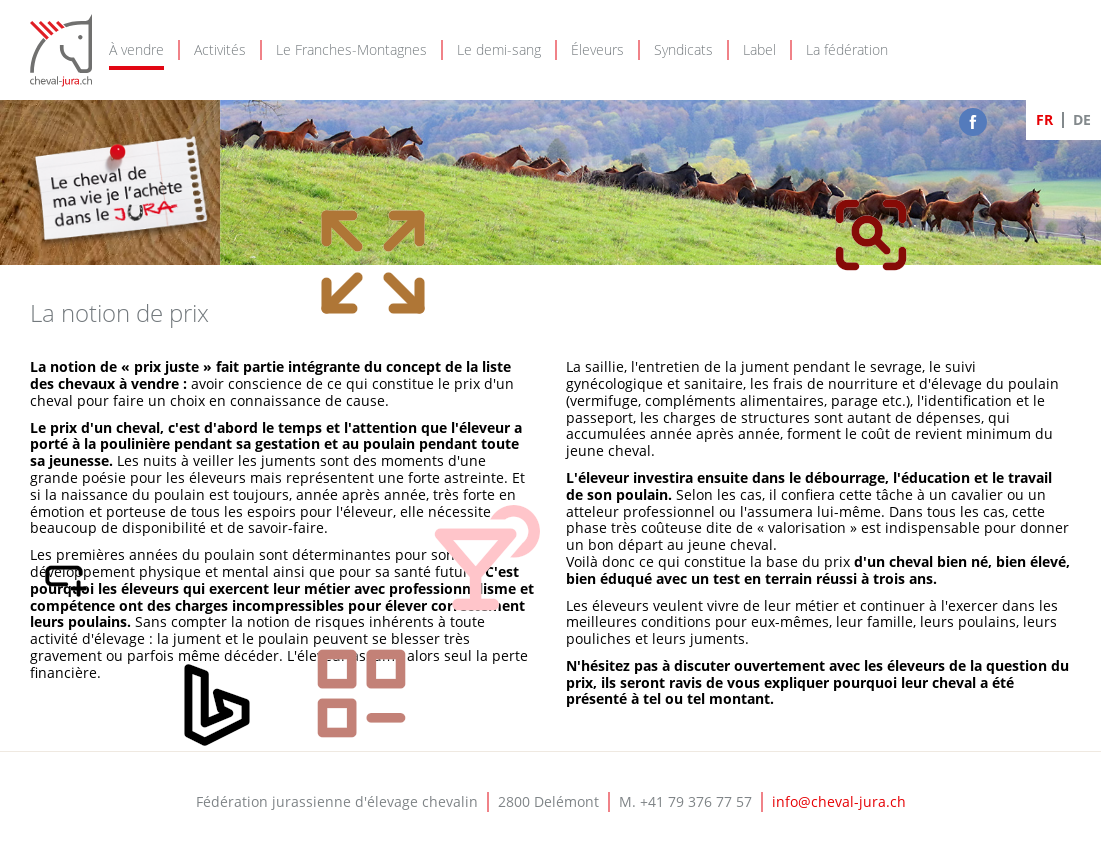 This screenshot has height=851, width=1101. I want to click on remove a category from the list, so click(361, 693).